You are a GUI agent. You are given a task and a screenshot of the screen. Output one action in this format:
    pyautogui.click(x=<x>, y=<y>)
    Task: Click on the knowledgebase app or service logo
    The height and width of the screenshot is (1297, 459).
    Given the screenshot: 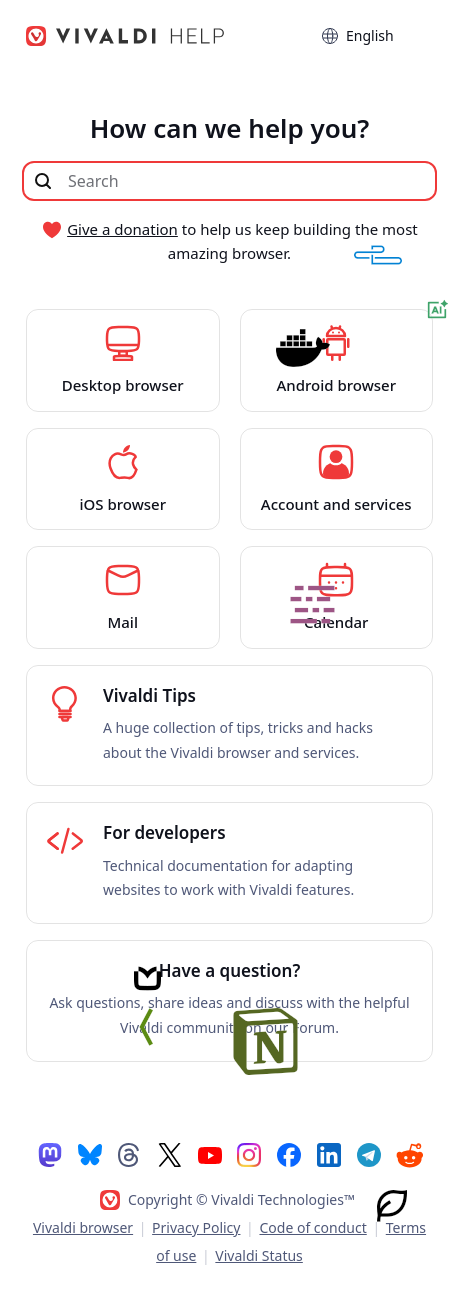 What is the action you would take?
    pyautogui.click(x=147, y=978)
    